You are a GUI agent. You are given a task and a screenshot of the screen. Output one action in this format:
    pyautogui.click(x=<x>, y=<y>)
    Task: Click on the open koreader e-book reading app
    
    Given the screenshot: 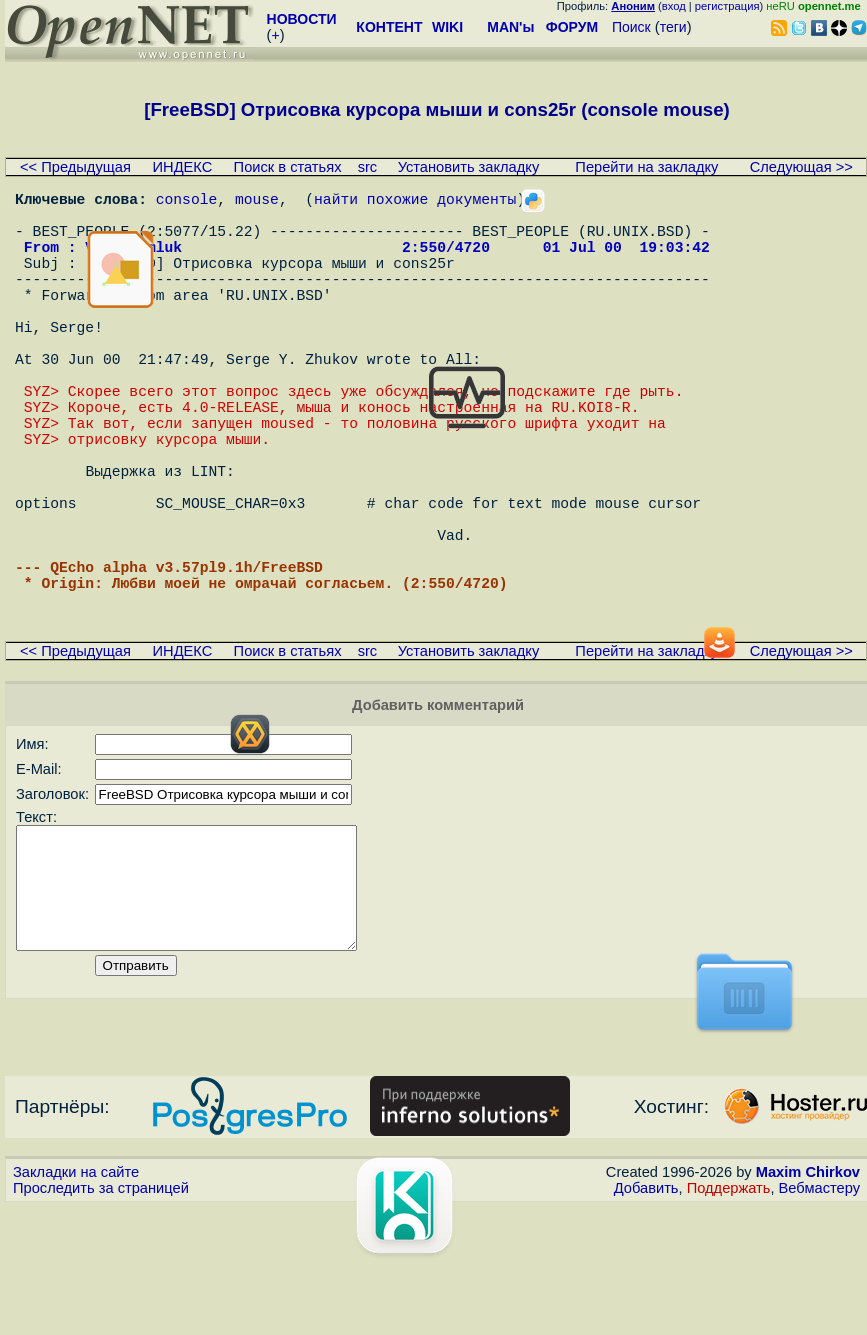 What is the action you would take?
    pyautogui.click(x=404, y=1205)
    